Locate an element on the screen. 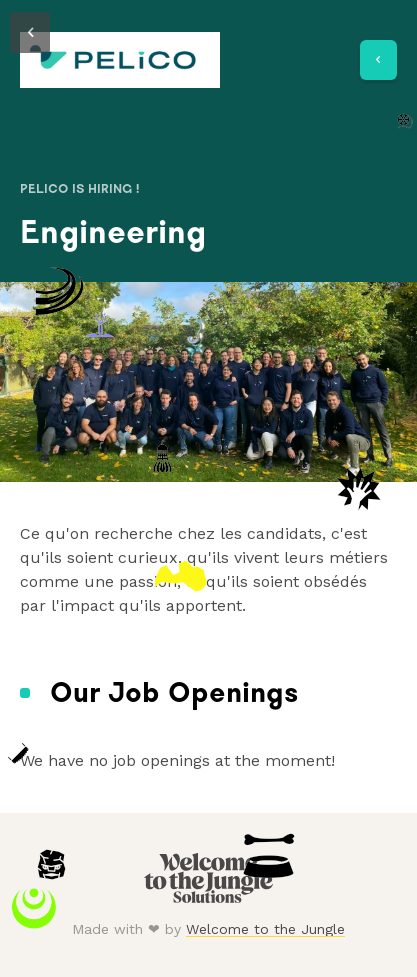  access woodworking or crafting tools is located at coordinates (18, 753).